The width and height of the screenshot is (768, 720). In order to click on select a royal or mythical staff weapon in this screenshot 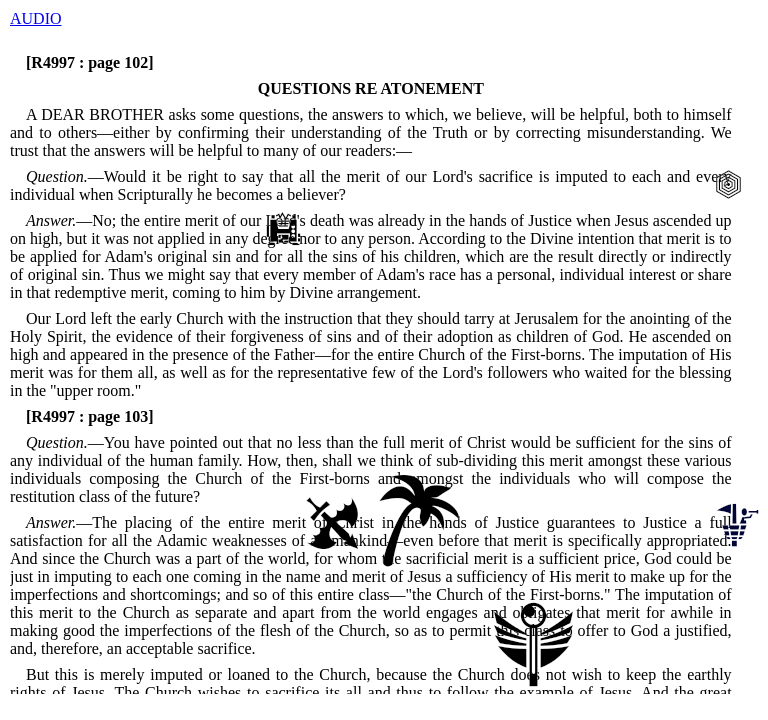, I will do `click(533, 644)`.